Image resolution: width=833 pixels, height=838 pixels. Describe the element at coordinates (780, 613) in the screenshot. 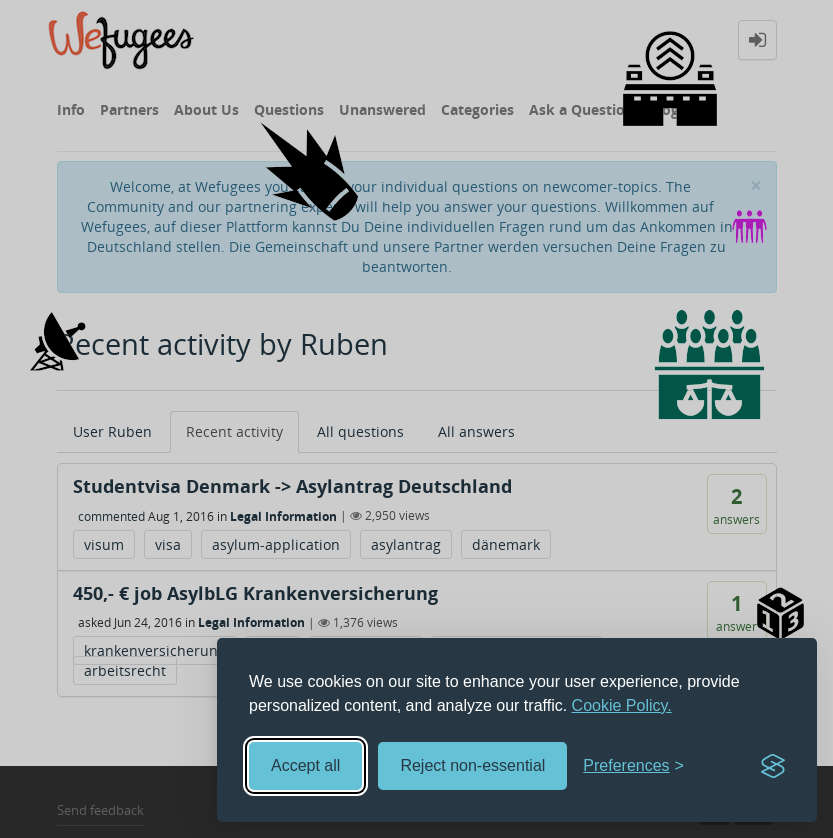

I see `roll dice or generate random number` at that location.